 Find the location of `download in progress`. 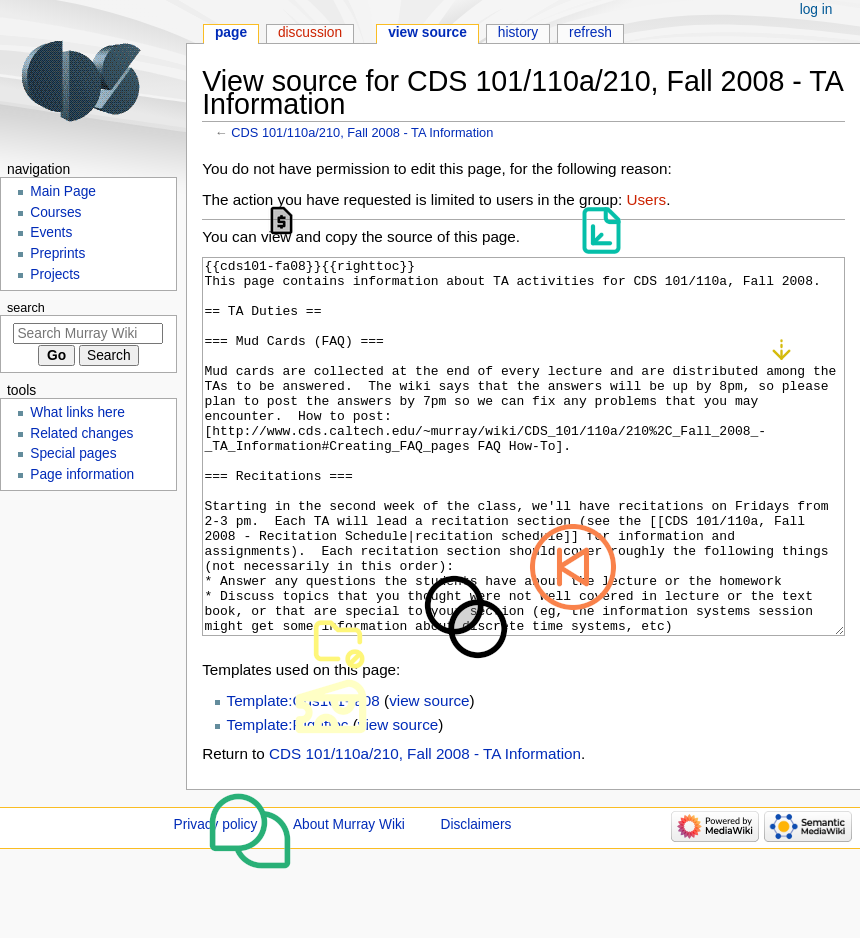

download in progress is located at coordinates (781, 349).